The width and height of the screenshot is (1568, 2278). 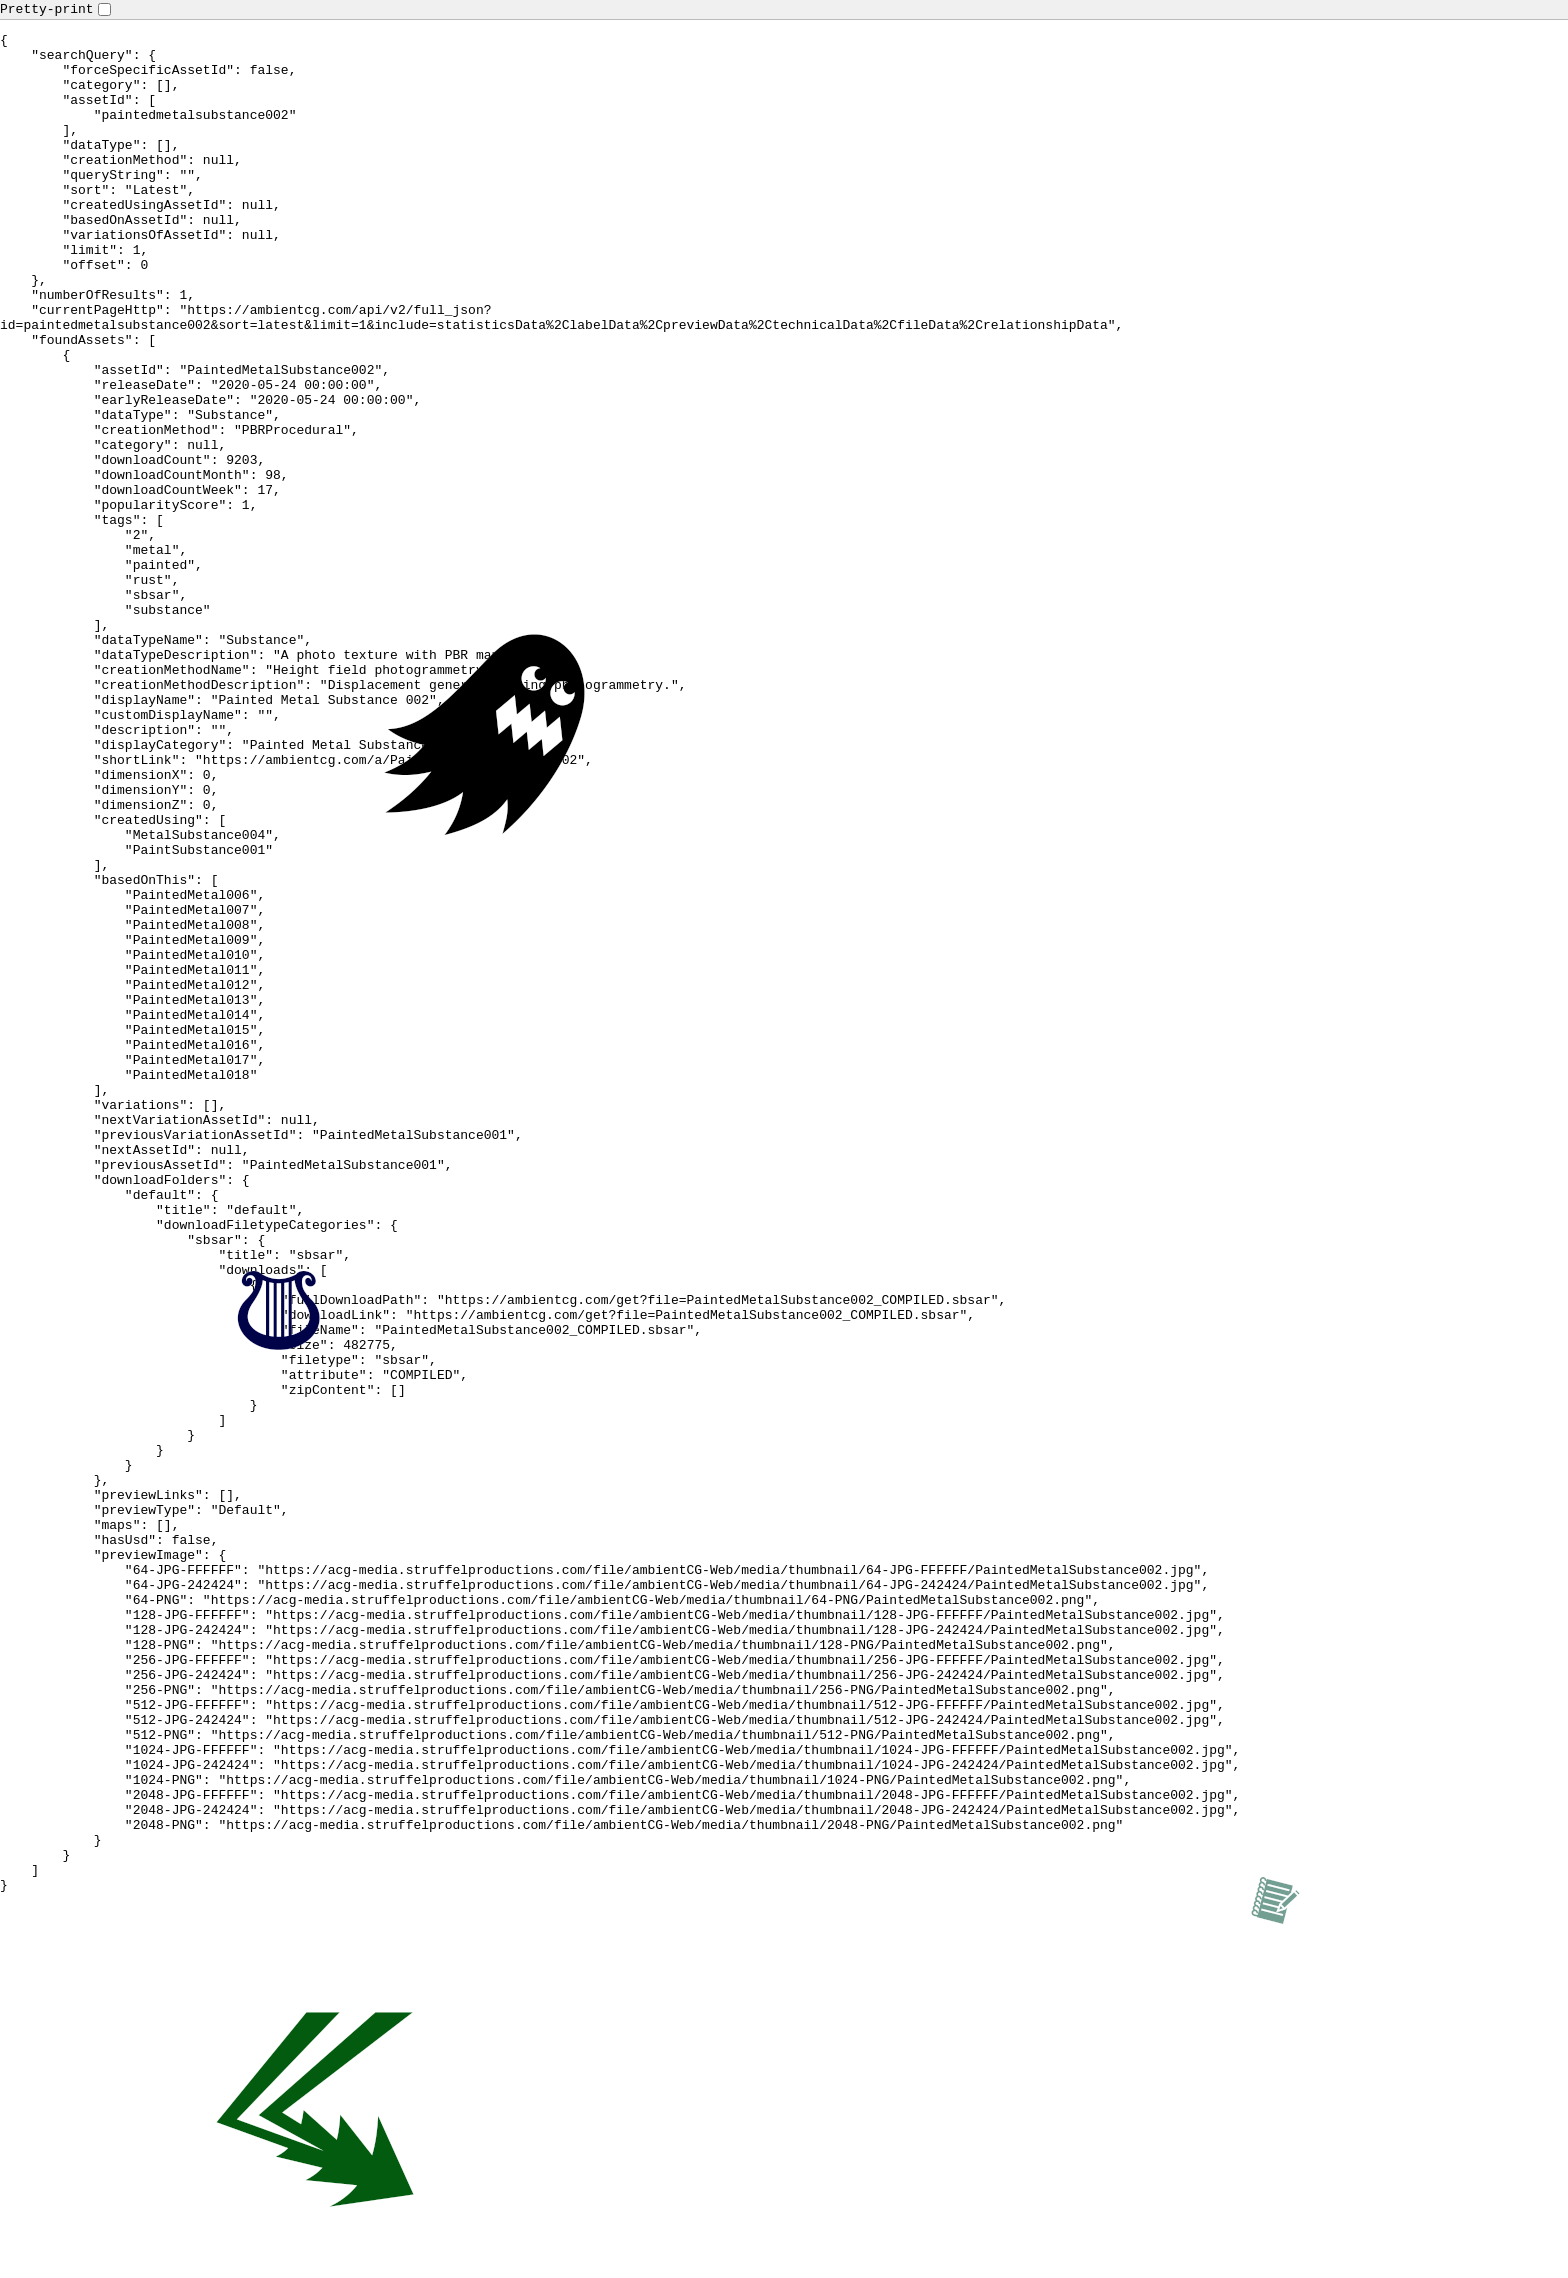 I want to click on access music or audio features, so click(x=279, y=1309).